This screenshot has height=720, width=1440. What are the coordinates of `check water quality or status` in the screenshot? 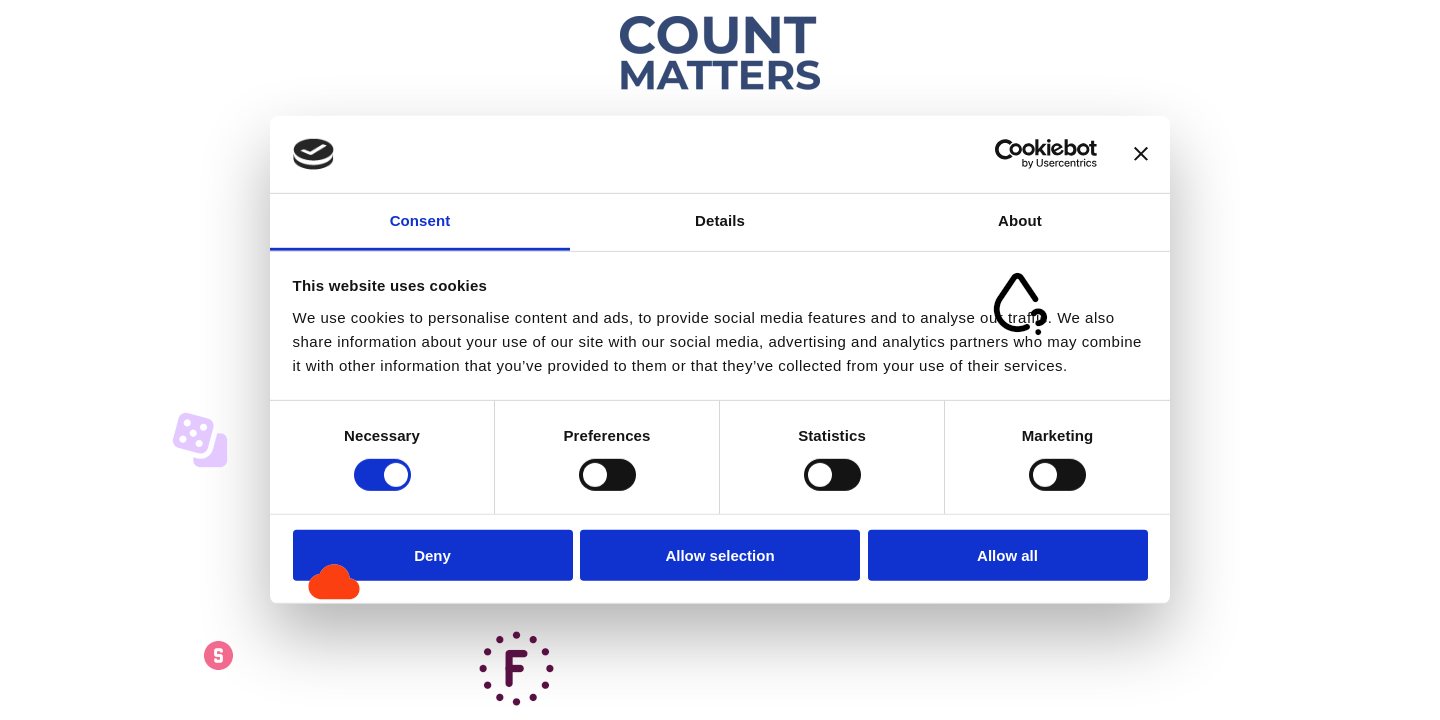 It's located at (1017, 302).